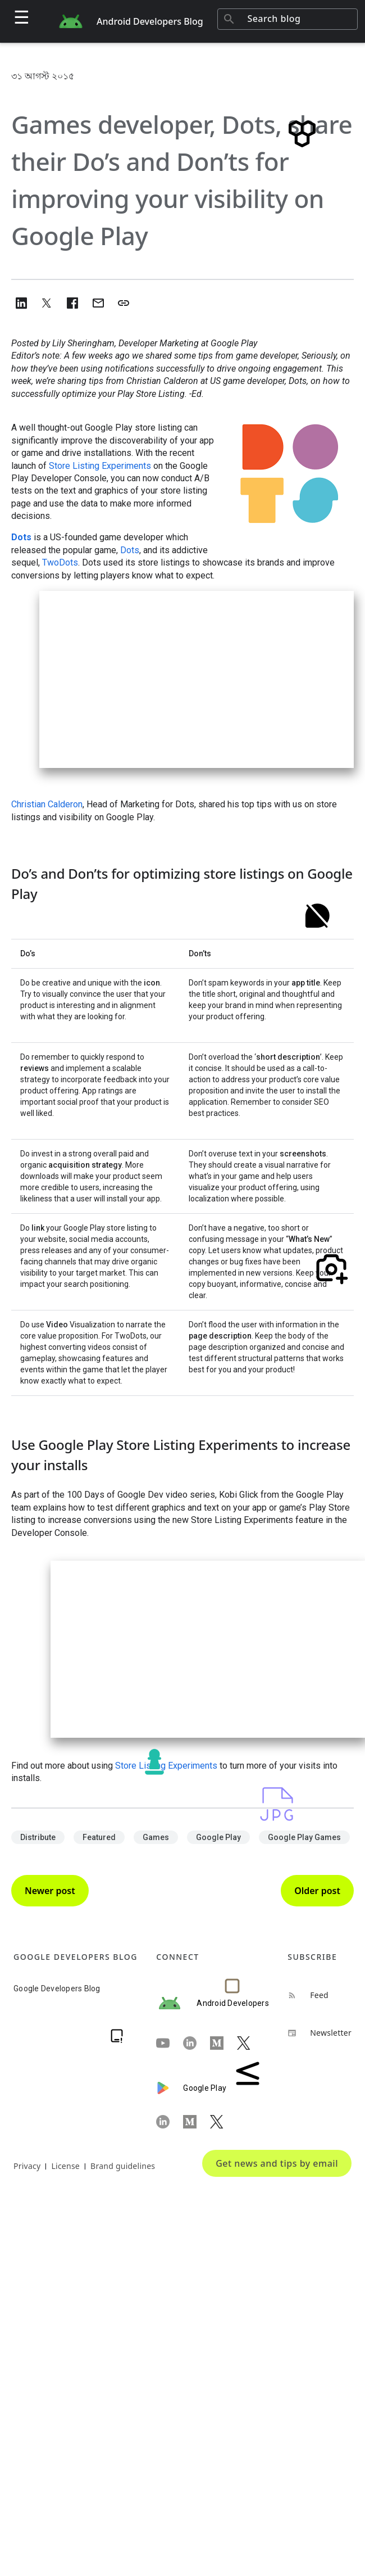 The image size is (365, 2576). I want to click on iPad device error or warning, so click(117, 2036).